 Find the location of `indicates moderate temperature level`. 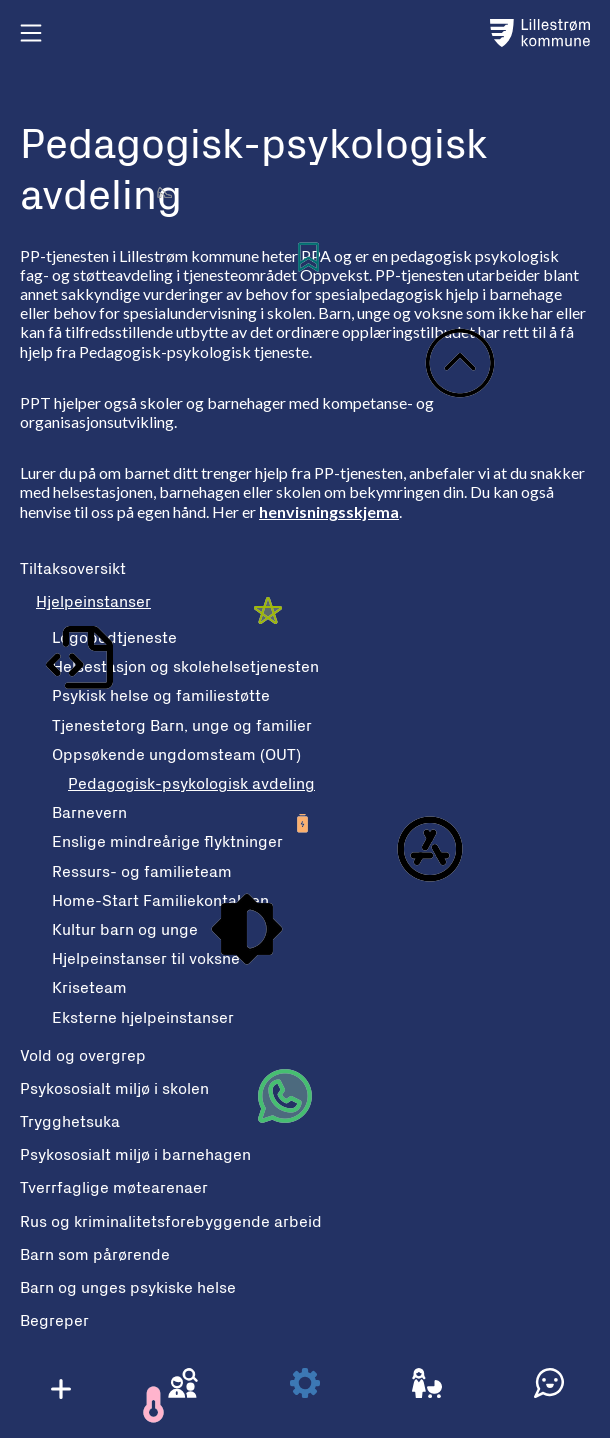

indicates moderate temperature level is located at coordinates (153, 1404).